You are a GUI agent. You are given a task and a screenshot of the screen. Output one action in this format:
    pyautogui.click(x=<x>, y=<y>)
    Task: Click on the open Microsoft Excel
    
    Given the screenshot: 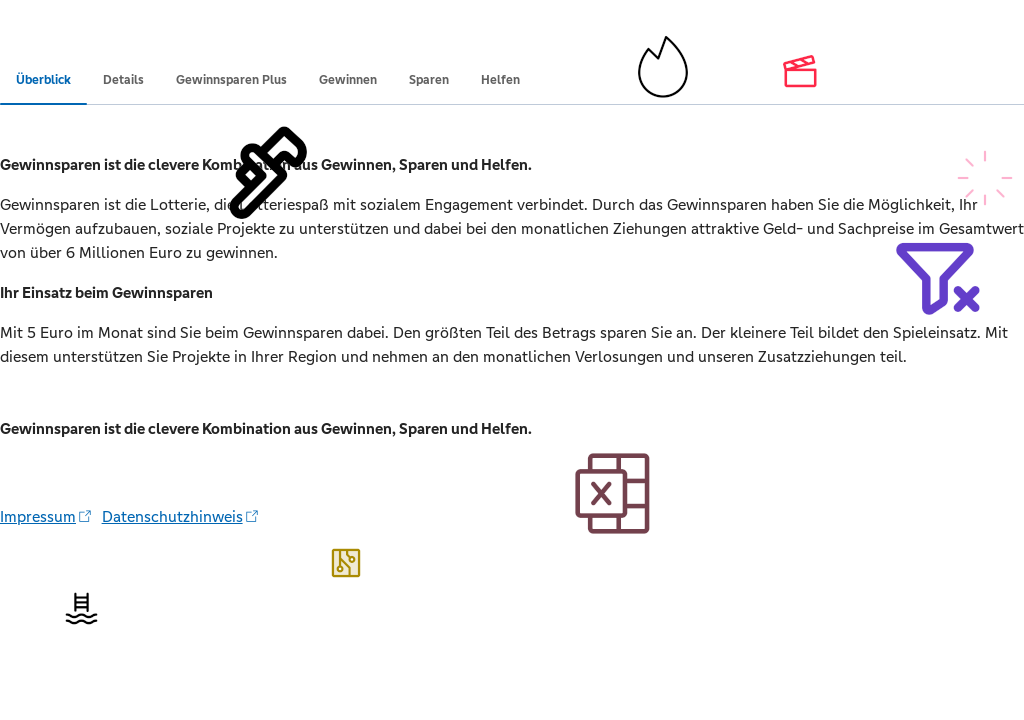 What is the action you would take?
    pyautogui.click(x=615, y=493)
    